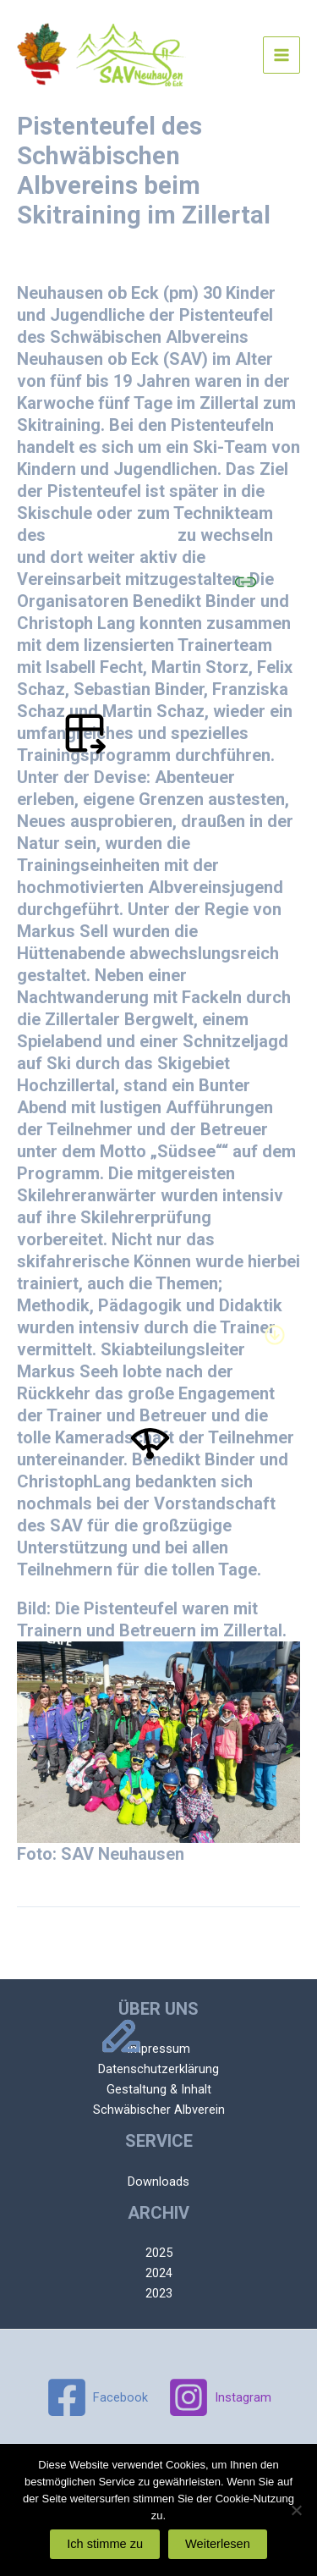 Image resolution: width=317 pixels, height=2576 pixels. Describe the element at coordinates (85, 733) in the screenshot. I see `export table data to external file` at that location.